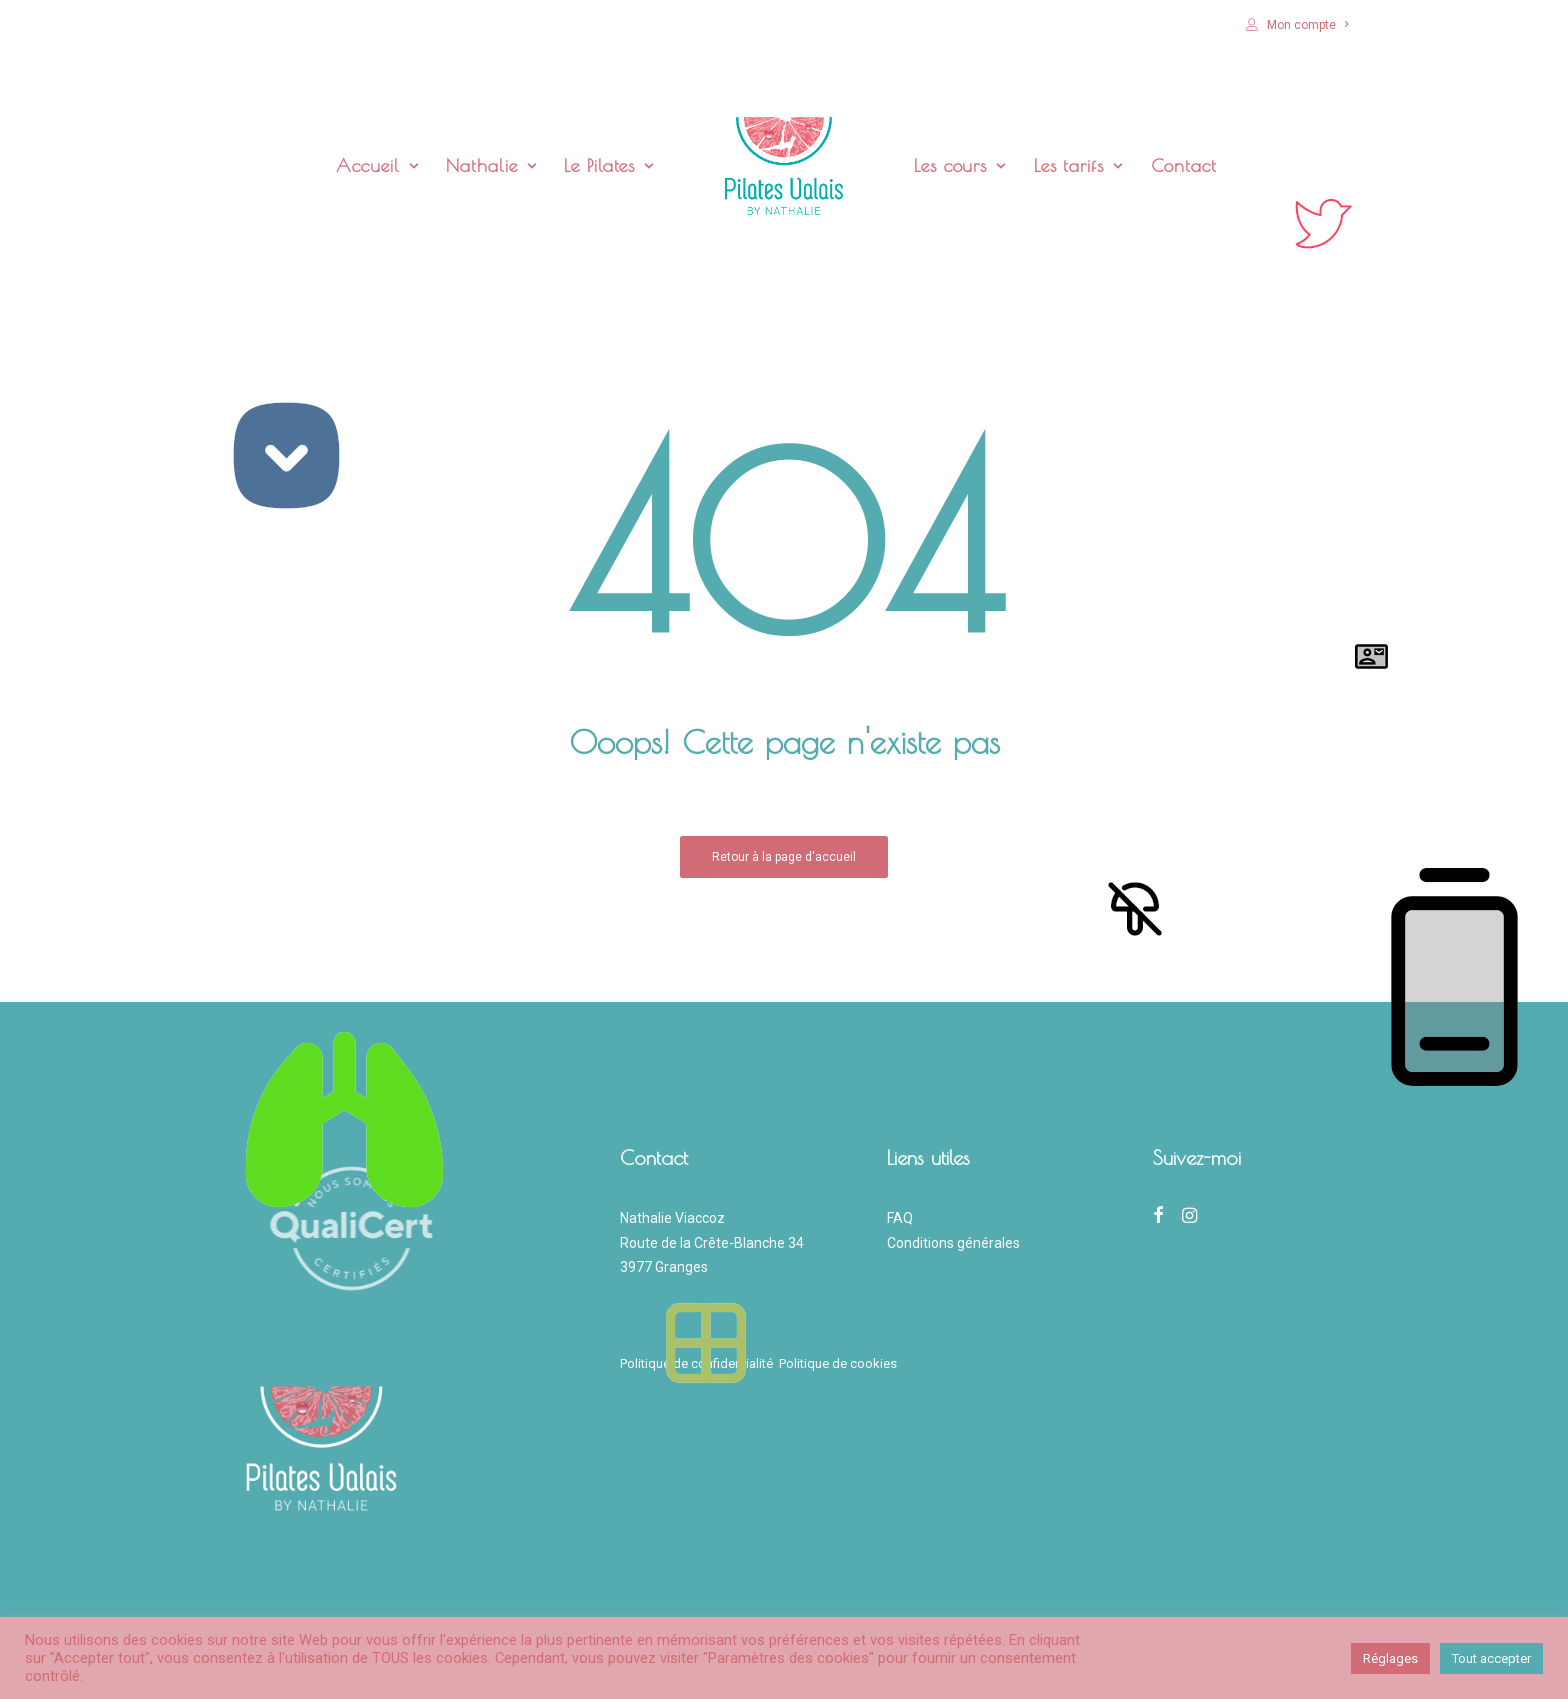  Describe the element at coordinates (1135, 909) in the screenshot. I see `indicates mushroom-free or no mushrooms` at that location.